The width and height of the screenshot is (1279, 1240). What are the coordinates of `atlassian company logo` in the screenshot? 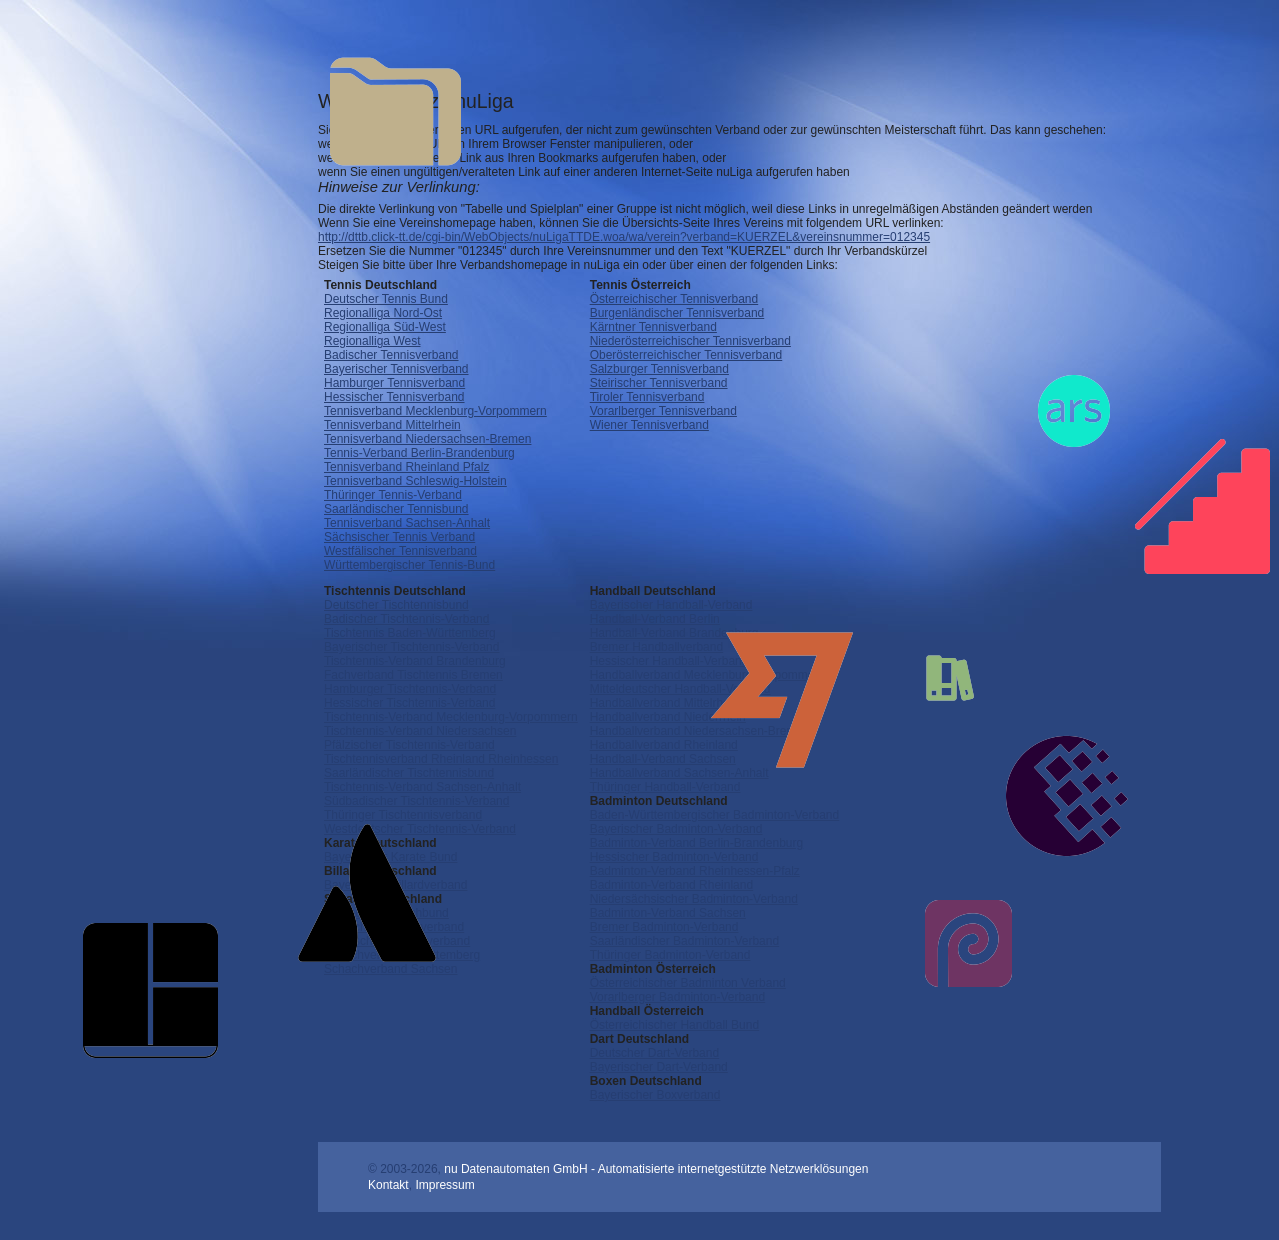 It's located at (367, 893).